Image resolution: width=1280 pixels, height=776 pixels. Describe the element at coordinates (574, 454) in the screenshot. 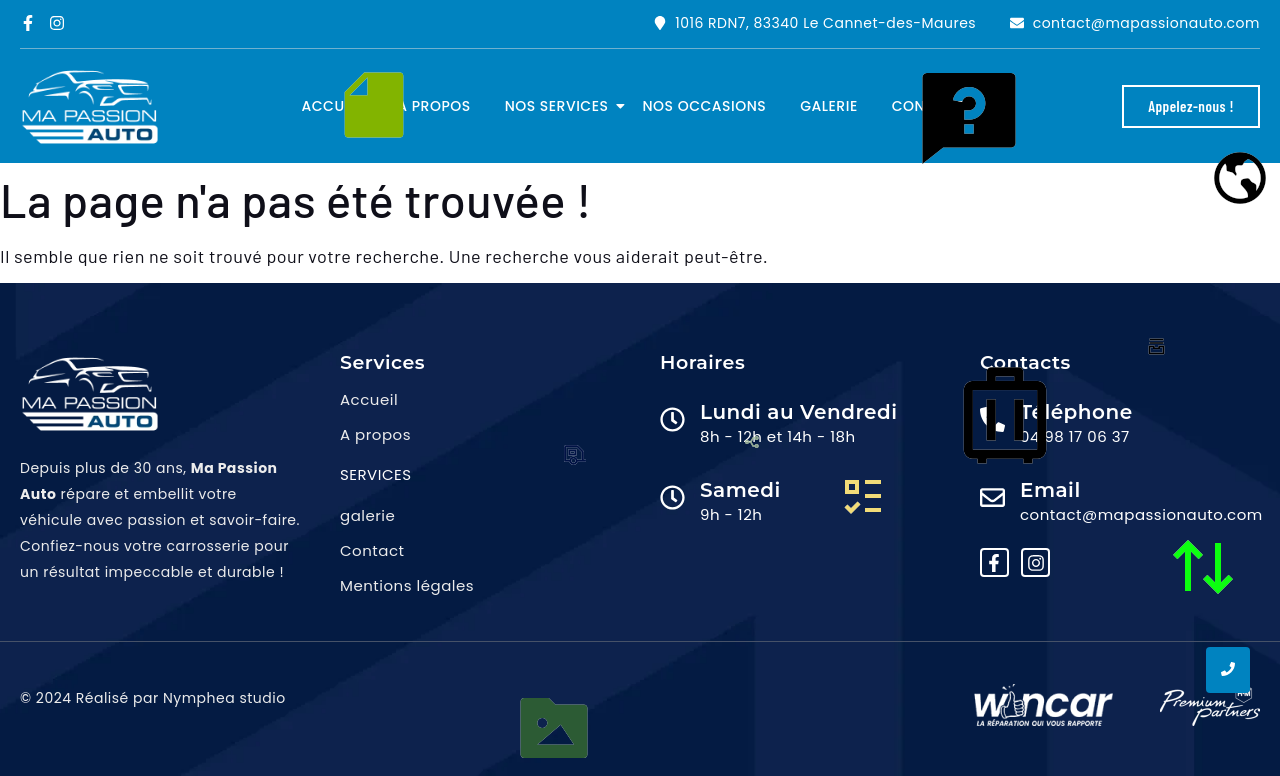

I see `view caravan or RV rental options` at that location.